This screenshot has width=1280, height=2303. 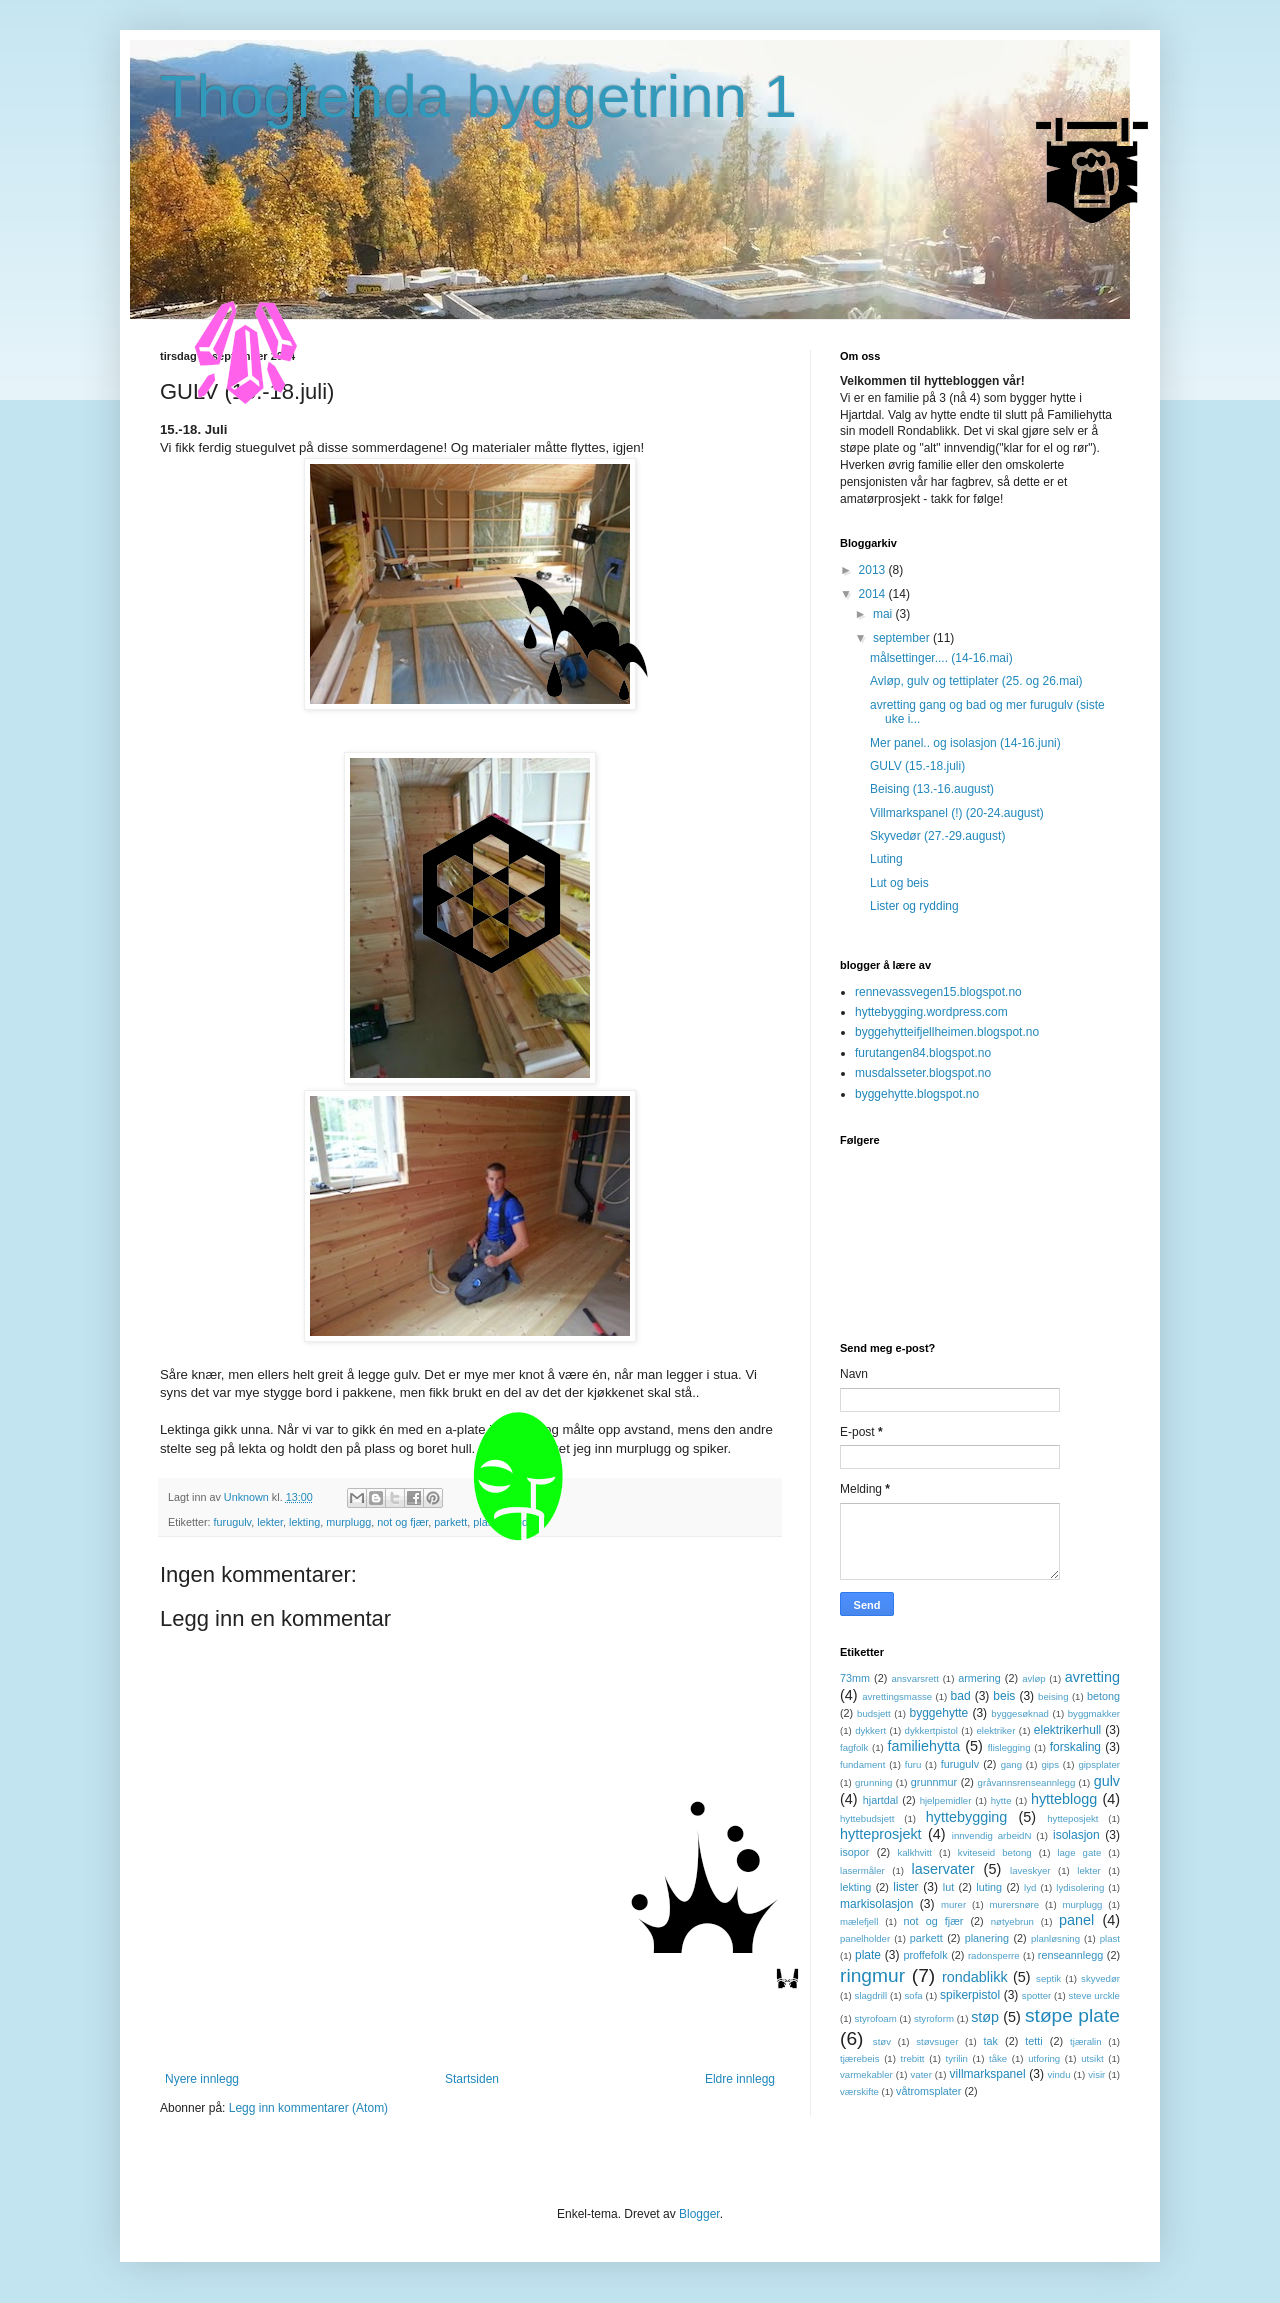 What do you see at coordinates (580, 642) in the screenshot?
I see `indicates damage or injury status in a game` at bounding box center [580, 642].